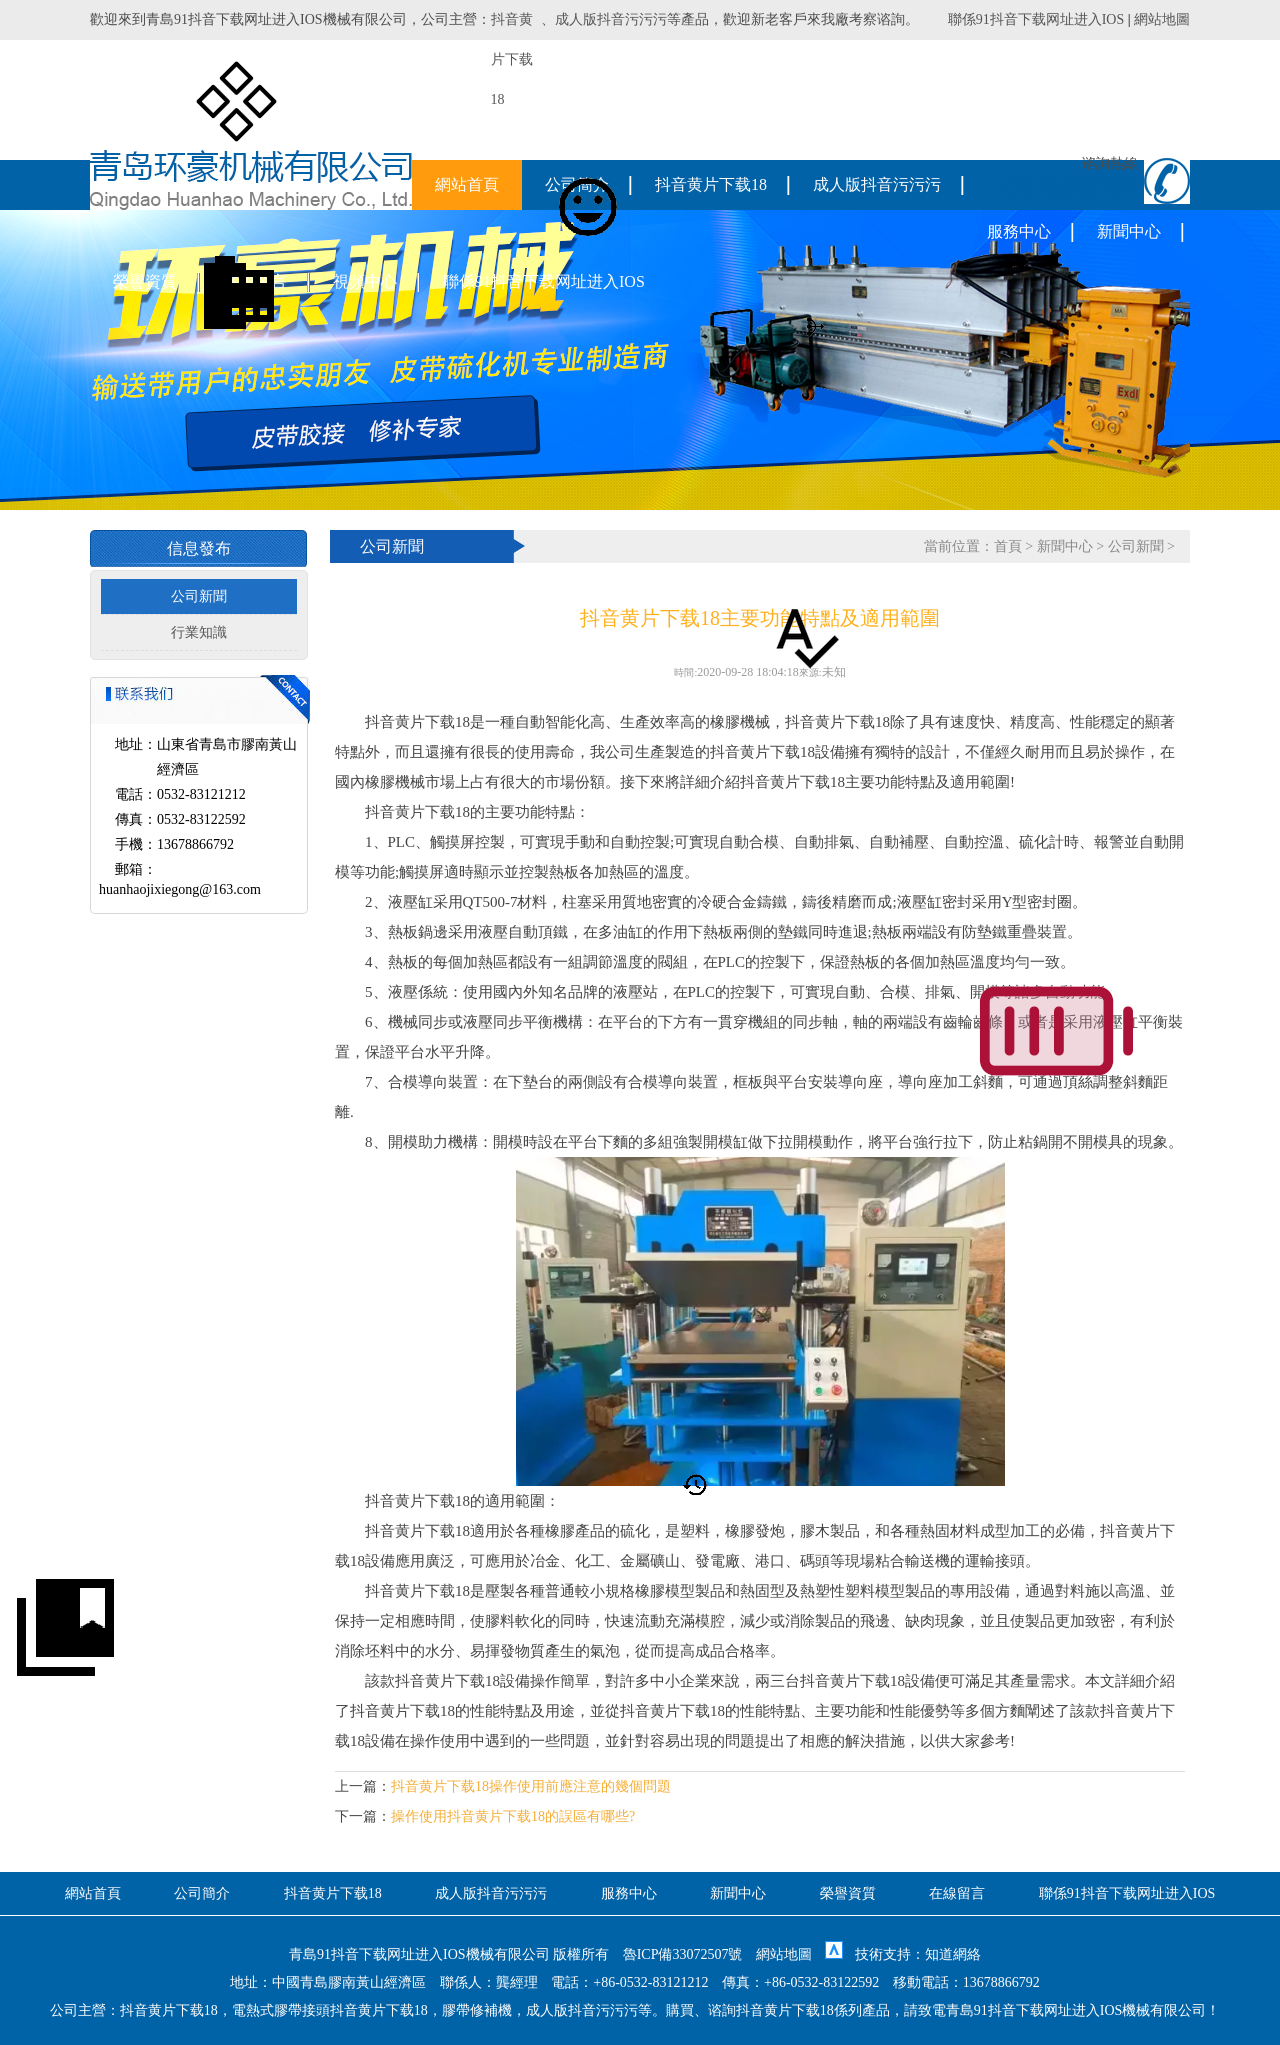 Image resolution: width=1280 pixels, height=2045 pixels. Describe the element at coordinates (695, 1485) in the screenshot. I see `restore to a previous version` at that location.